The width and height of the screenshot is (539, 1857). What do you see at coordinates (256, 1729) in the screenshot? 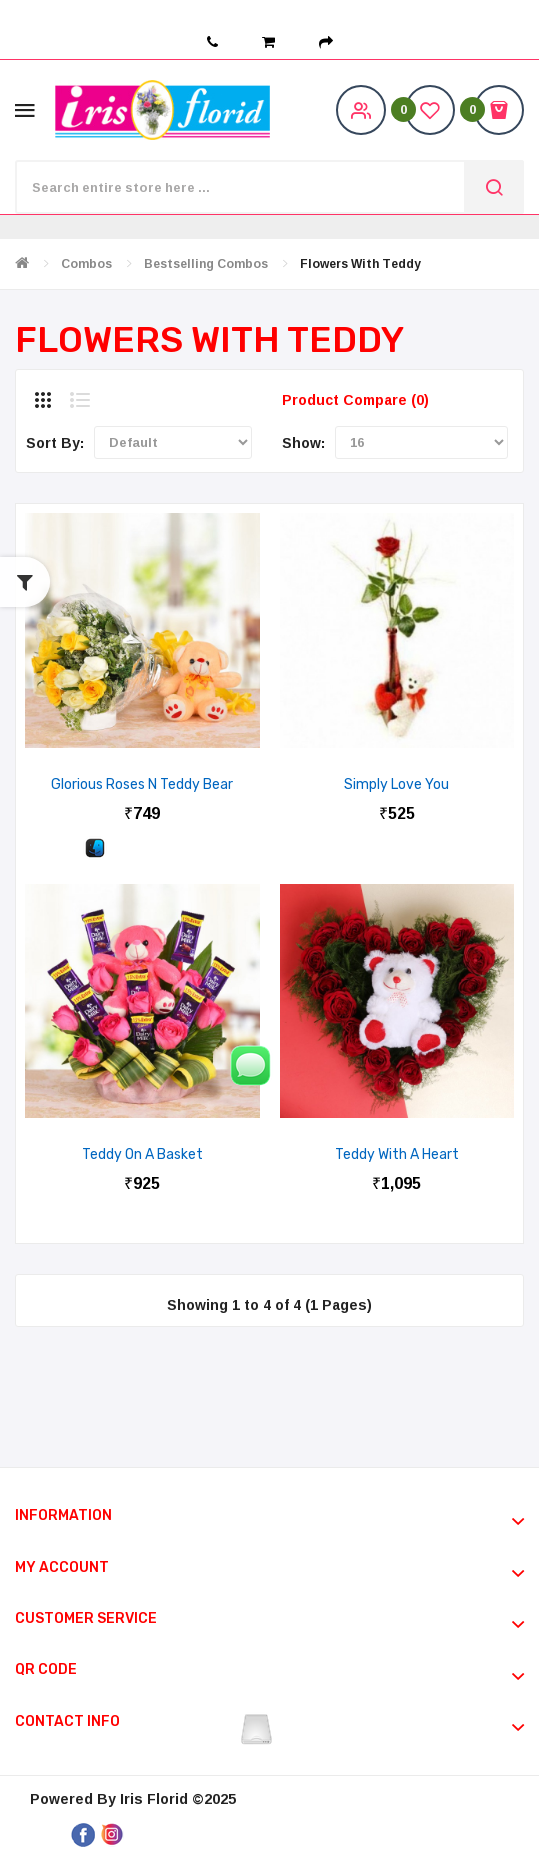
I see `access scanner device settings` at bounding box center [256, 1729].